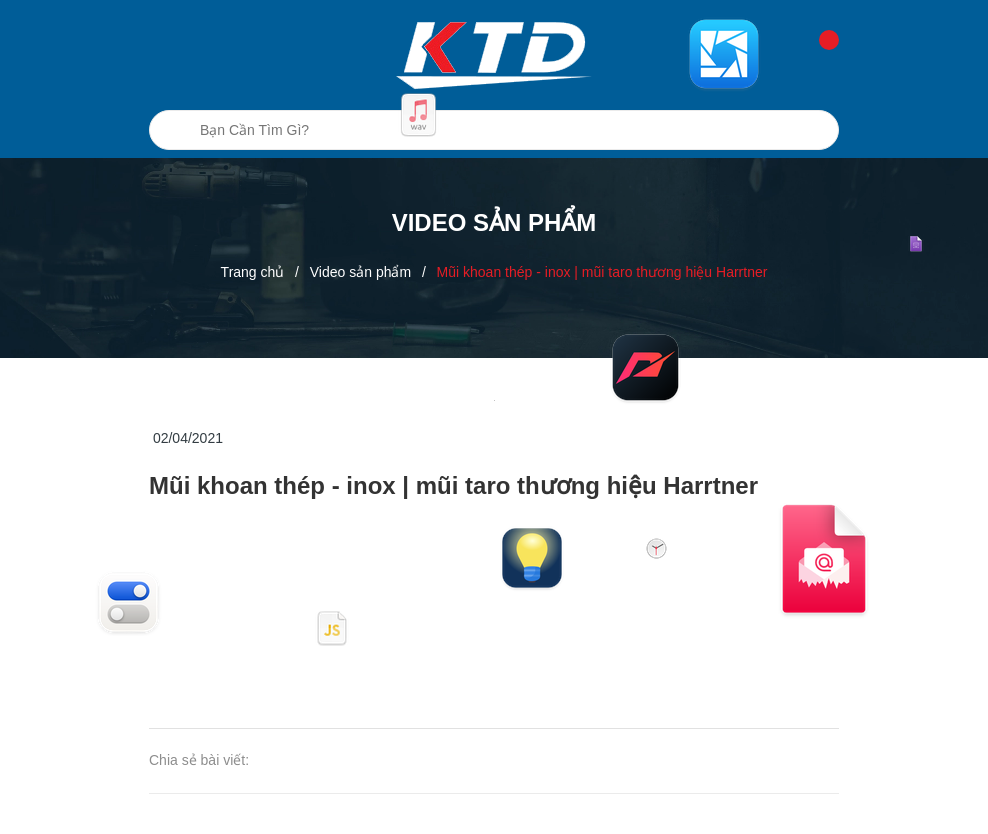  I want to click on a javascript file in the file system, so click(332, 628).